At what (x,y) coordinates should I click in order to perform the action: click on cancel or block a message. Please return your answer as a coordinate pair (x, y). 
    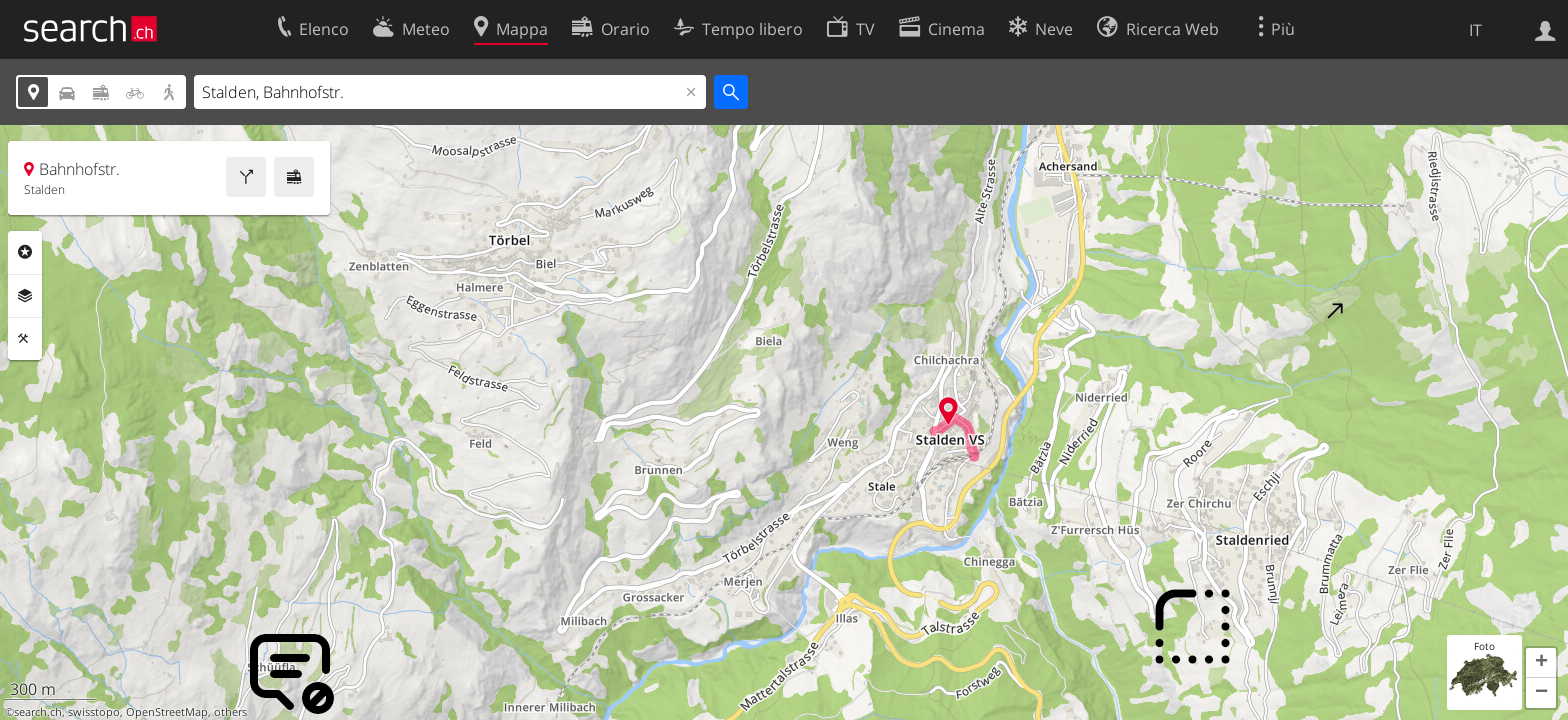
    Looking at the image, I should click on (290, 670).